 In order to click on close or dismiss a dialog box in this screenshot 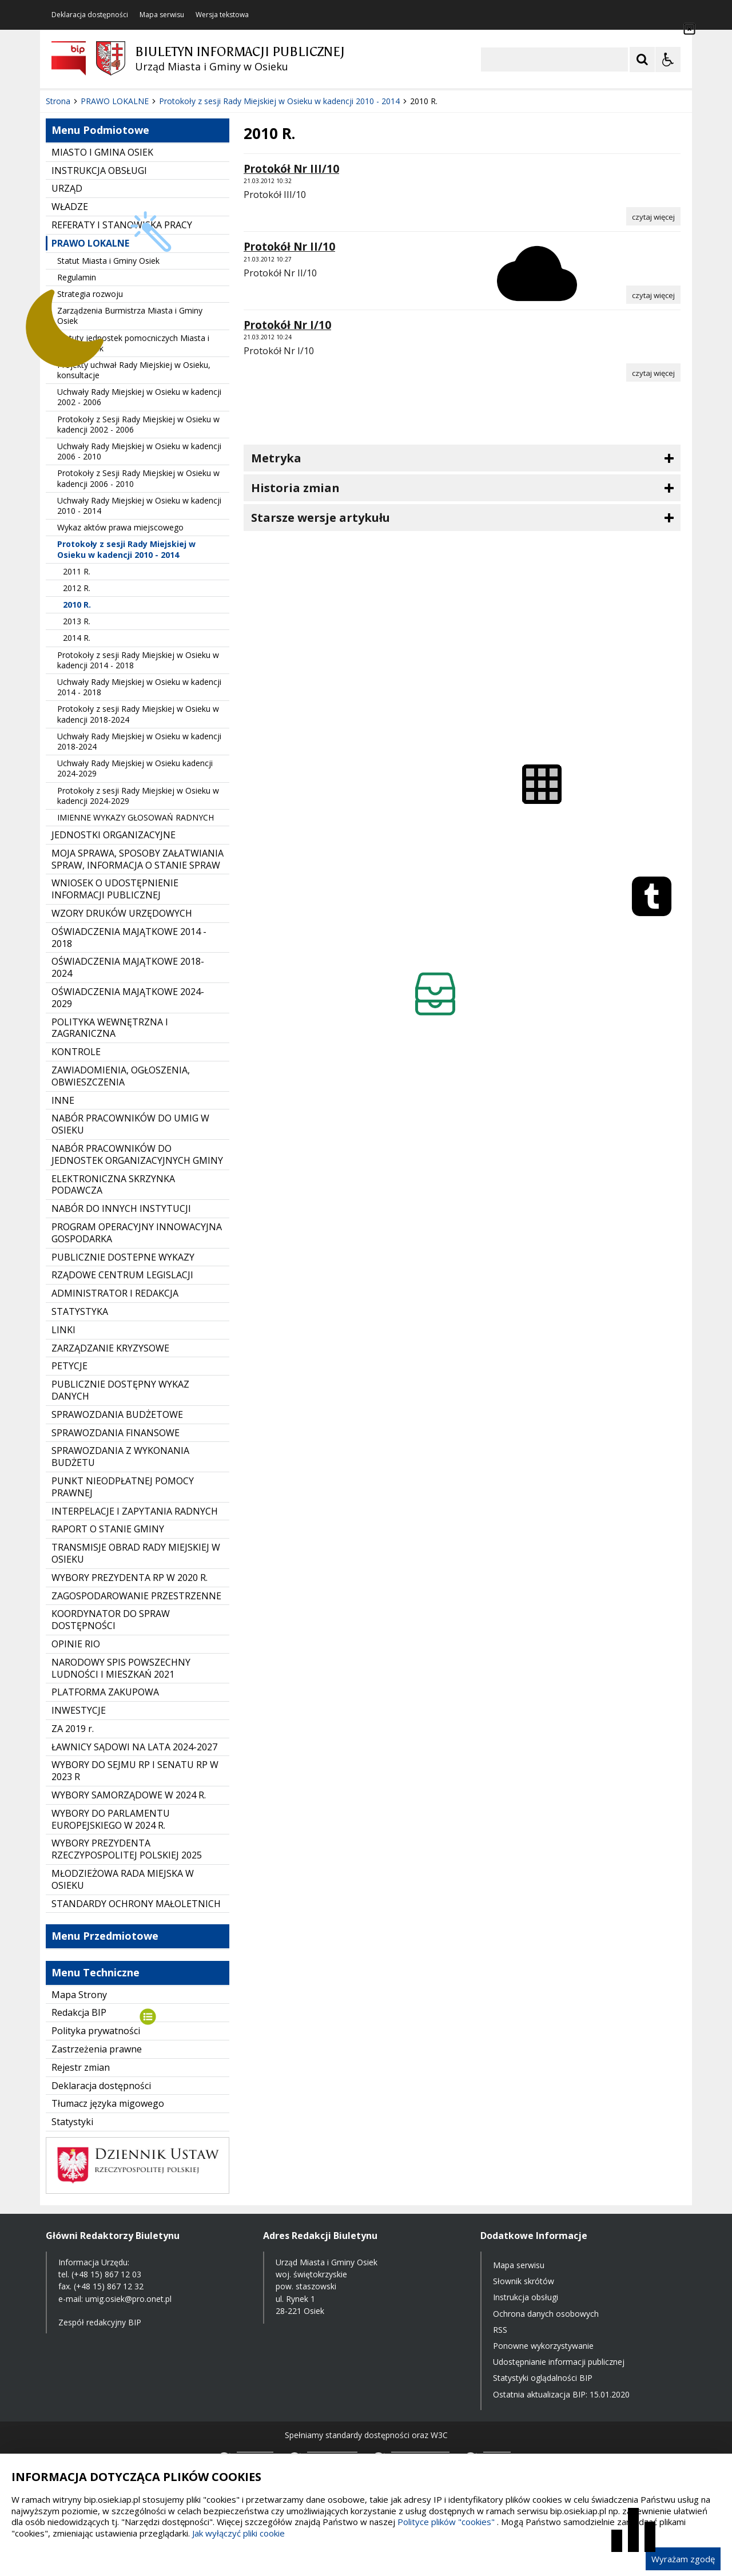, I will do `click(689, 29)`.